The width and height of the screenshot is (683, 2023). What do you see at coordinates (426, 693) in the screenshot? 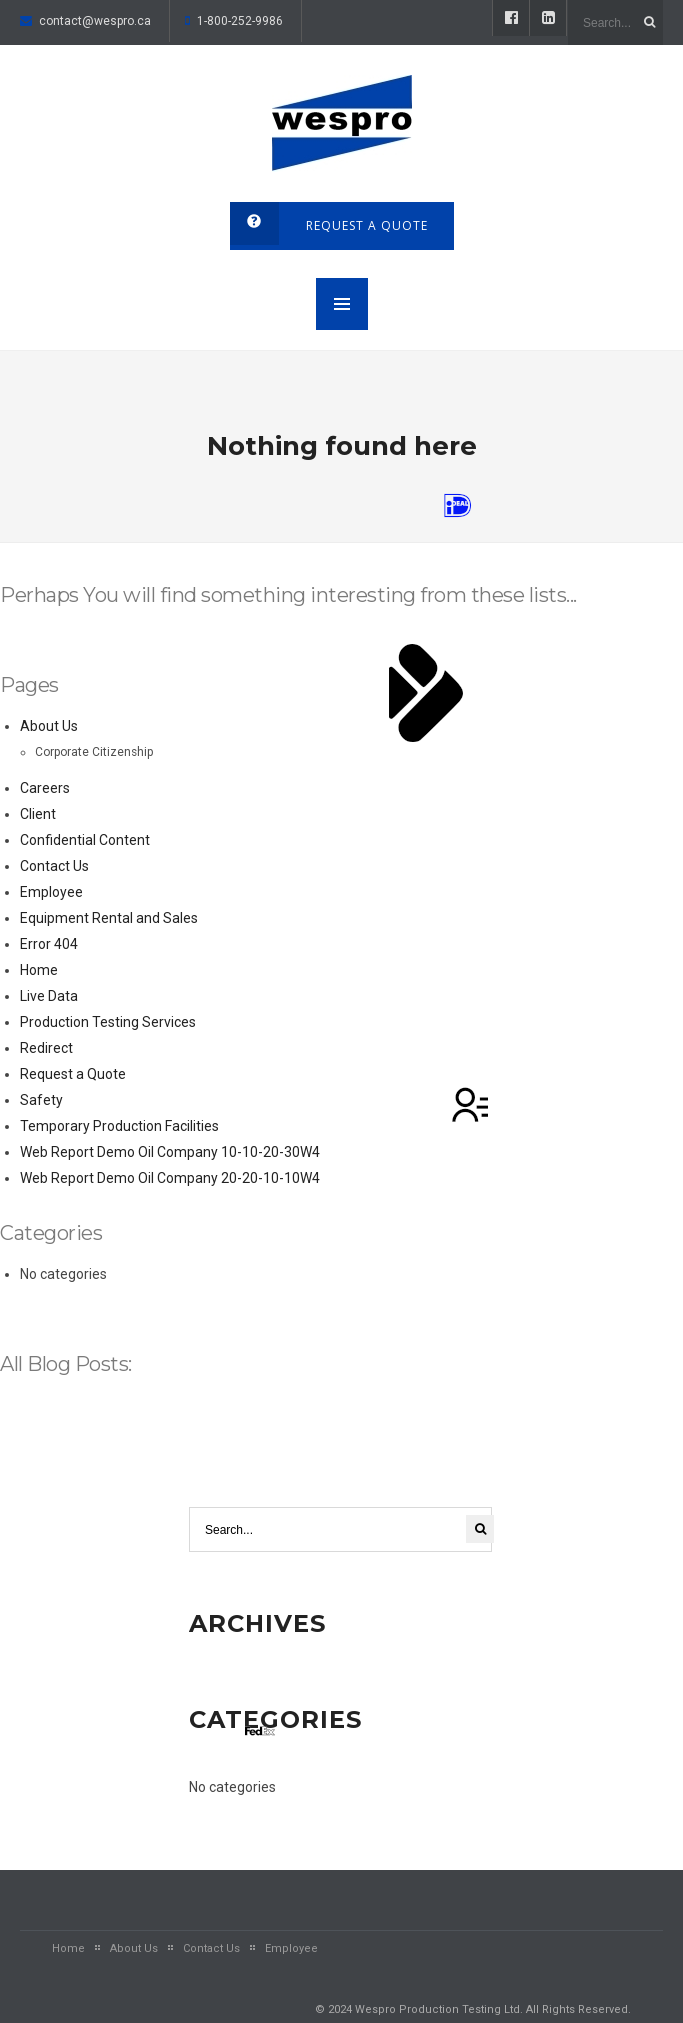
I see `apache doris database logo` at bounding box center [426, 693].